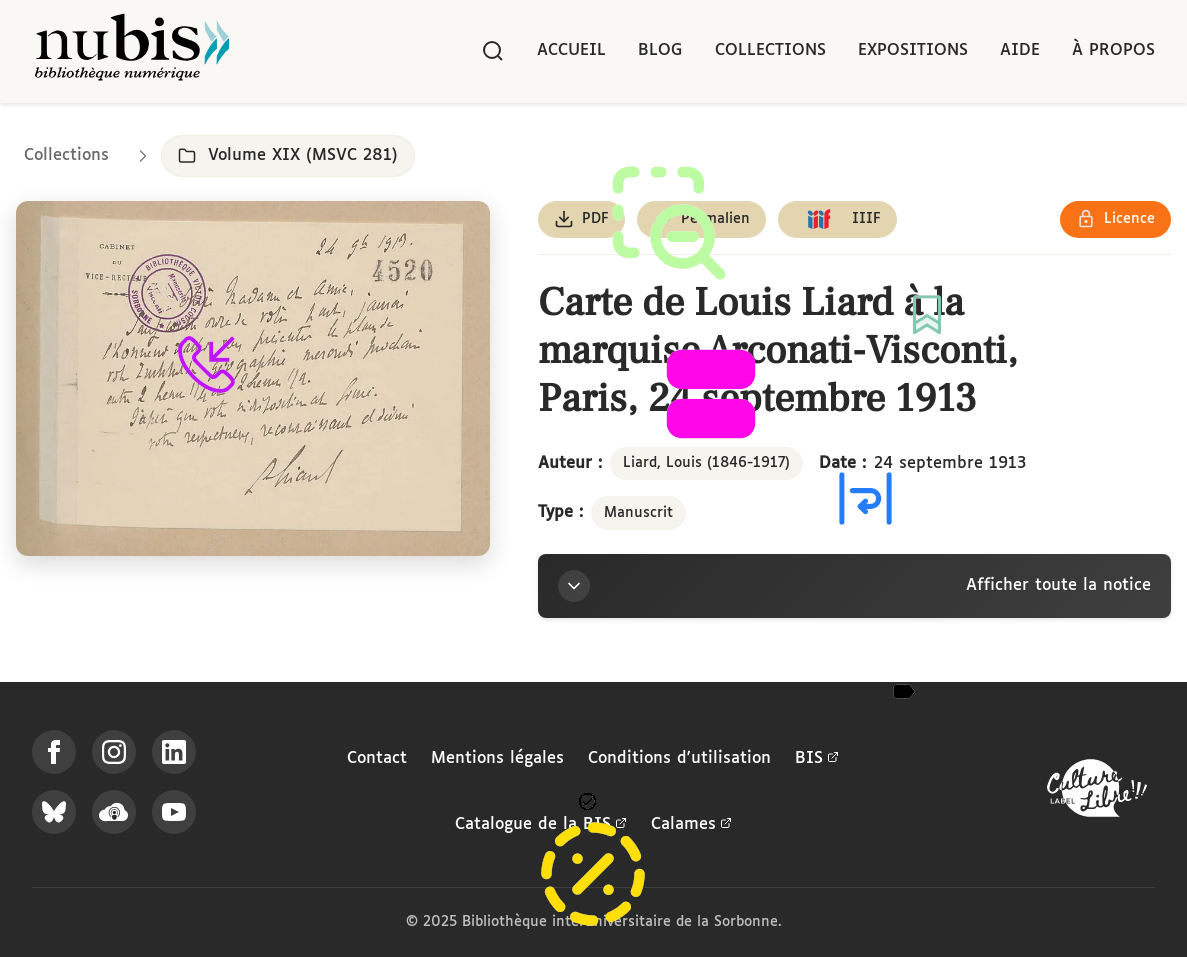 The width and height of the screenshot is (1187, 957). I want to click on indicates an incoming call, so click(206, 364).